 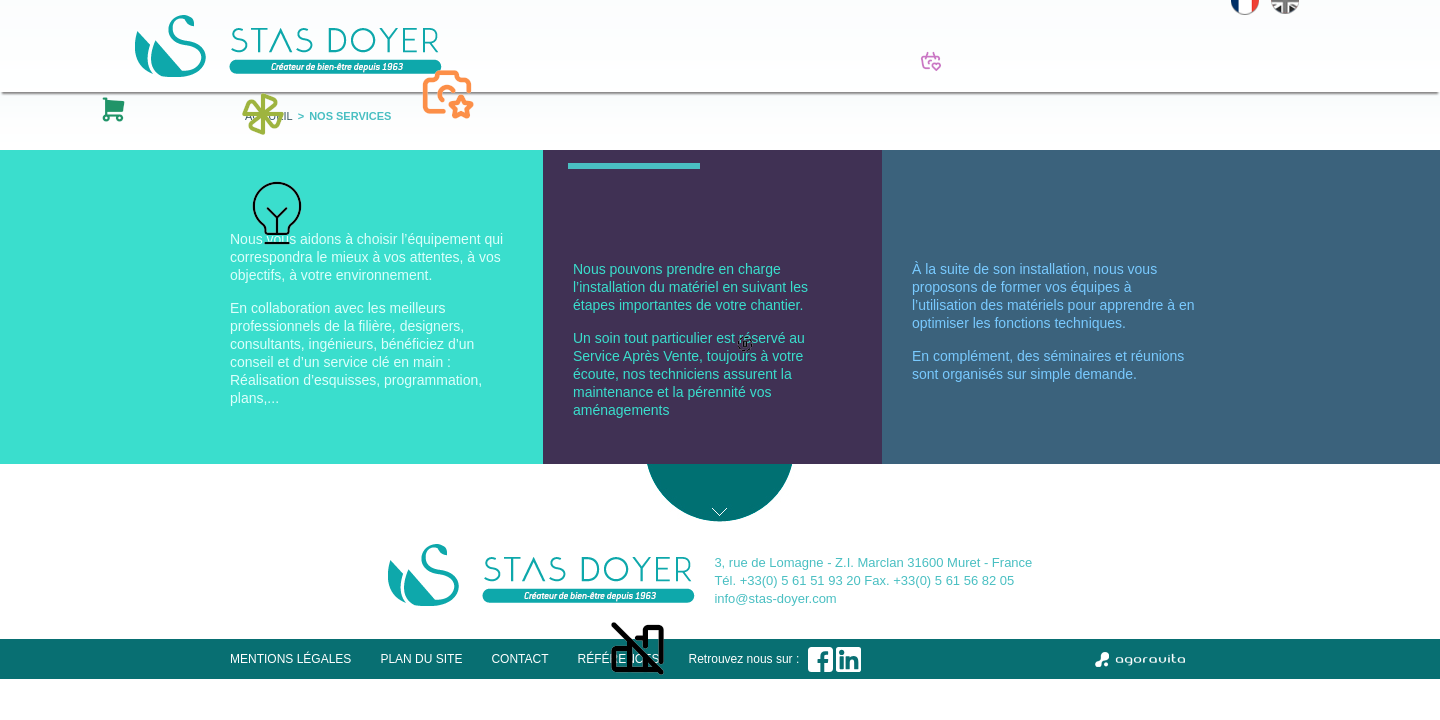 I want to click on indicates a pending or in-progress state, so click(x=745, y=344).